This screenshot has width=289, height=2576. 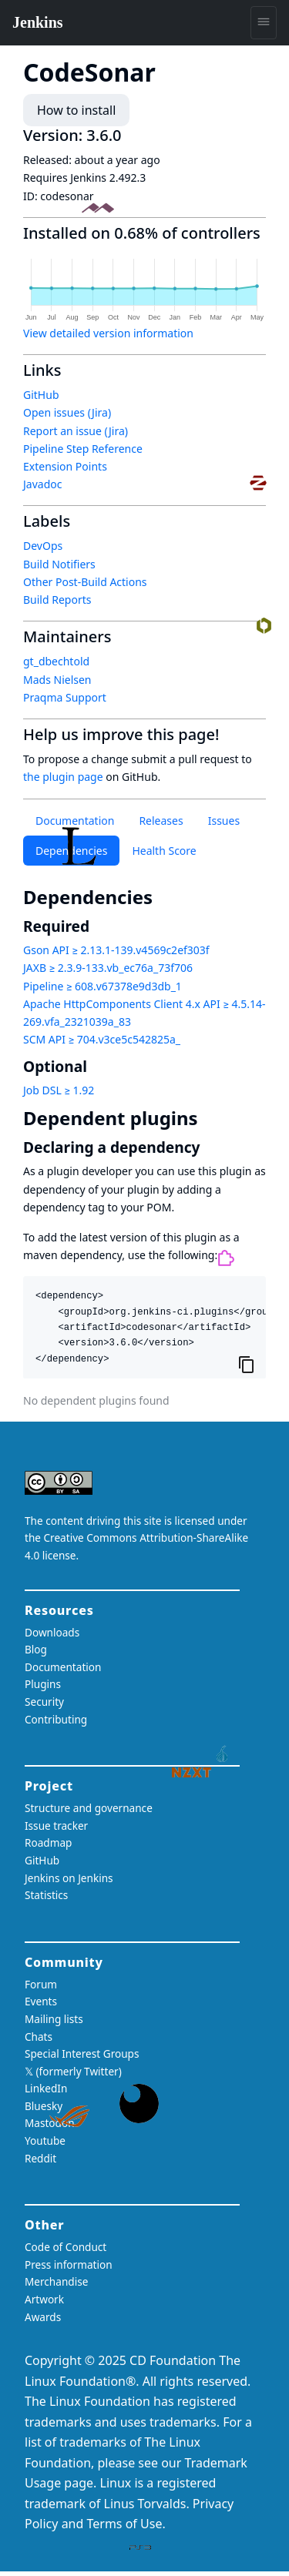 I want to click on launch the Tor browser for anonymous browsing, so click(x=222, y=1754).